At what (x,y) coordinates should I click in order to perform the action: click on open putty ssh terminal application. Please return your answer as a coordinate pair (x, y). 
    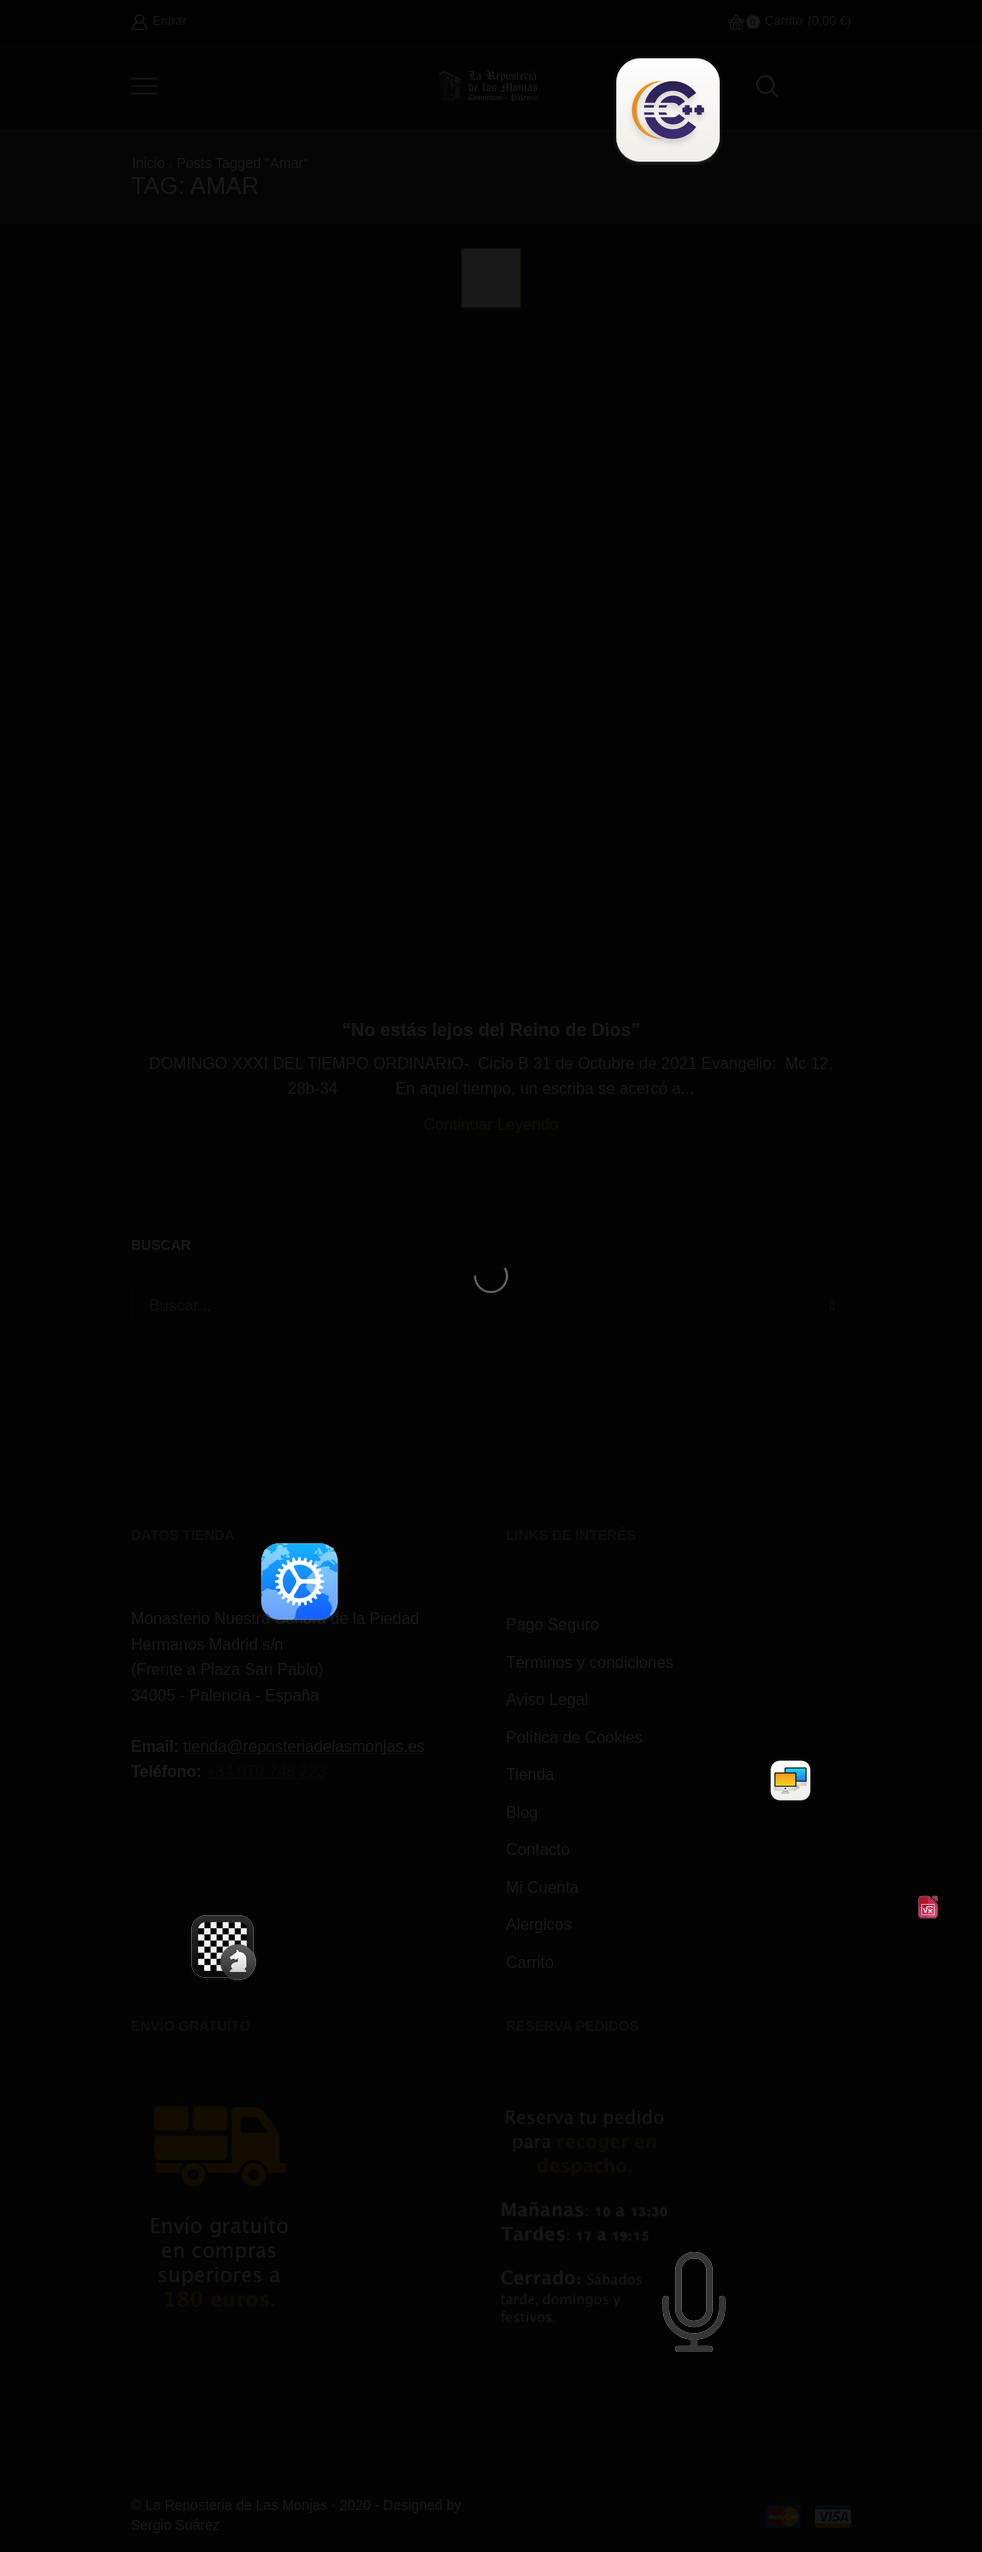
    Looking at the image, I should click on (790, 1780).